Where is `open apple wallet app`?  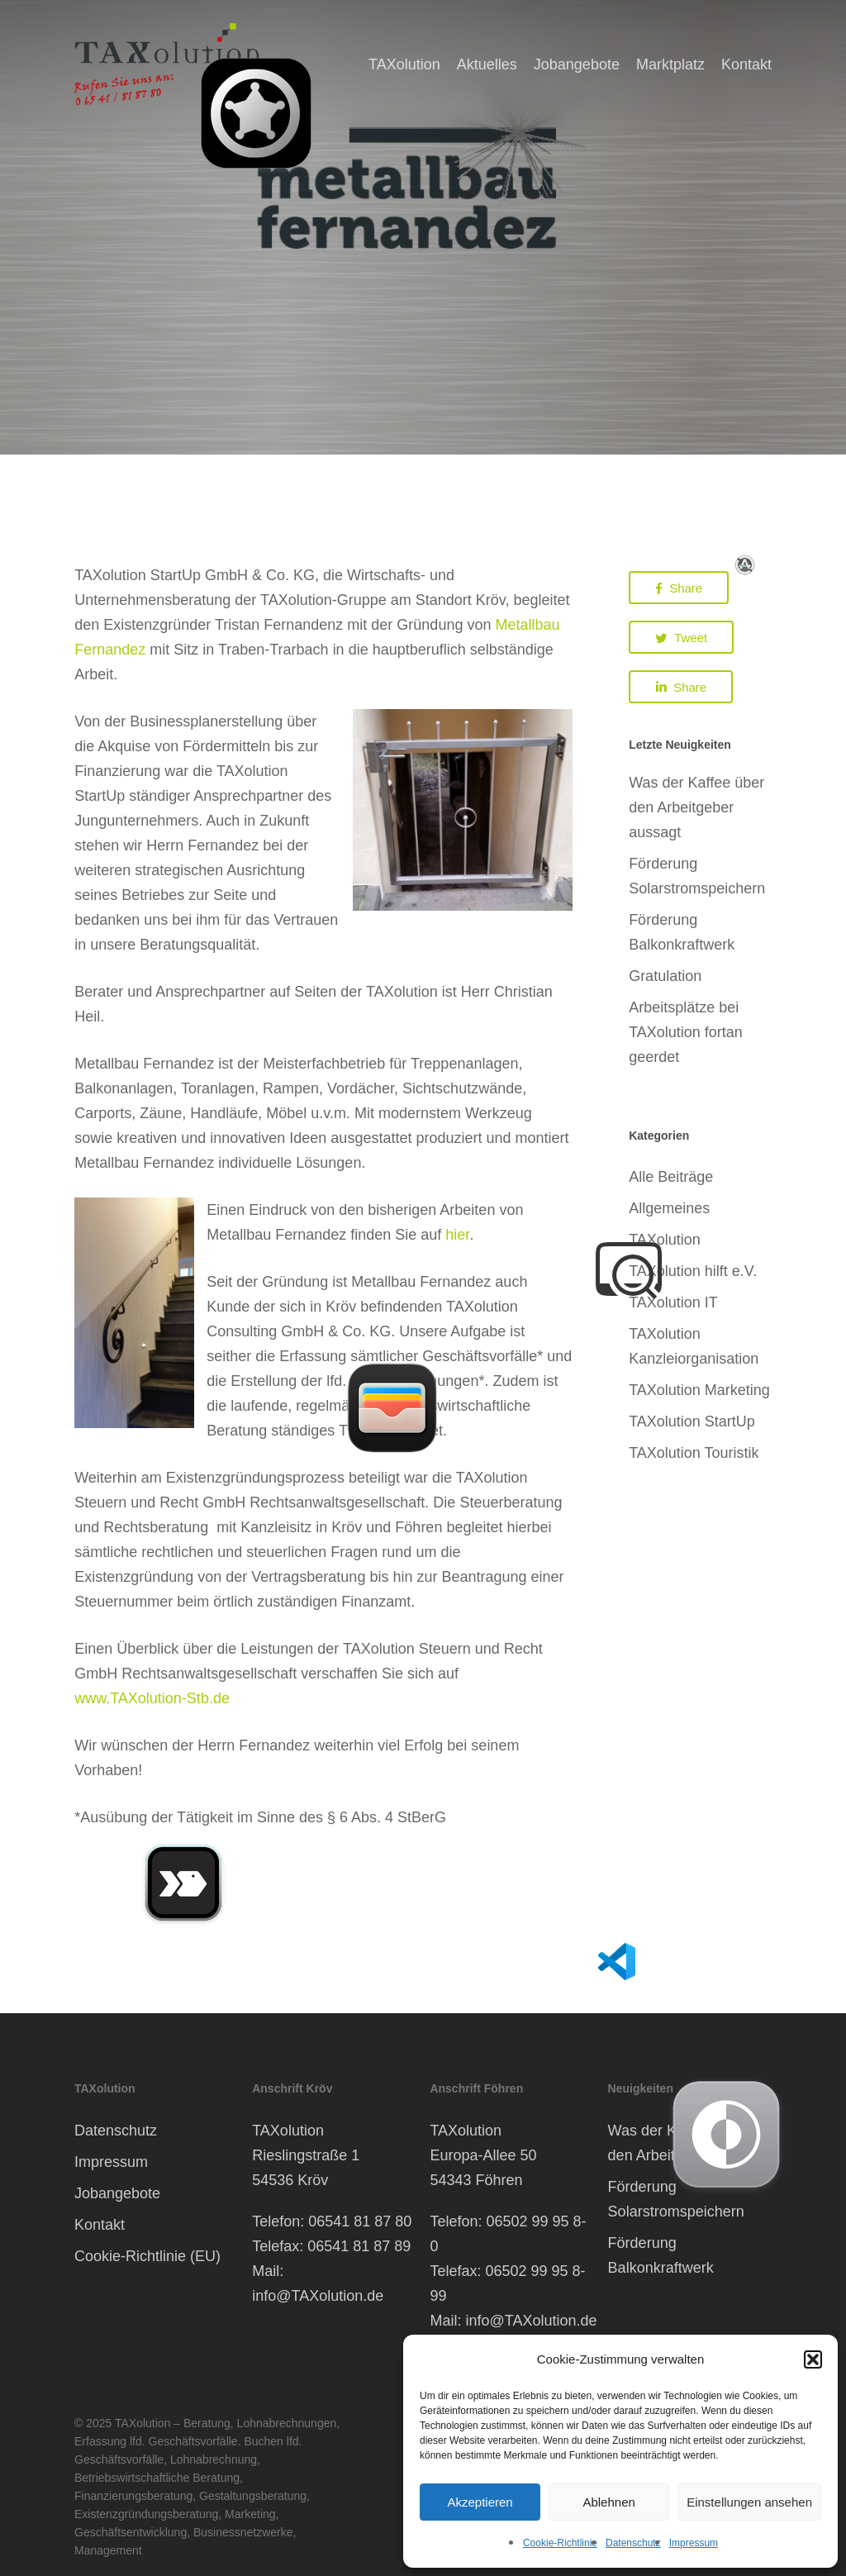 open apple wallet app is located at coordinates (392, 1407).